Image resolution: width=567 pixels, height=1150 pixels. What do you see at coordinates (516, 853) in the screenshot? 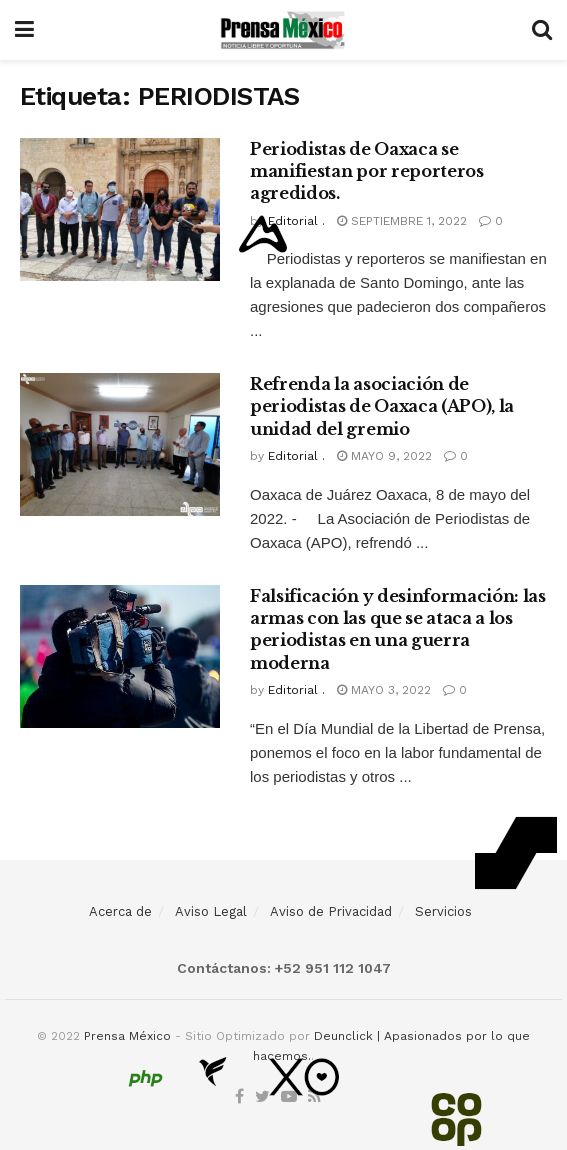
I see `salt project logo` at bounding box center [516, 853].